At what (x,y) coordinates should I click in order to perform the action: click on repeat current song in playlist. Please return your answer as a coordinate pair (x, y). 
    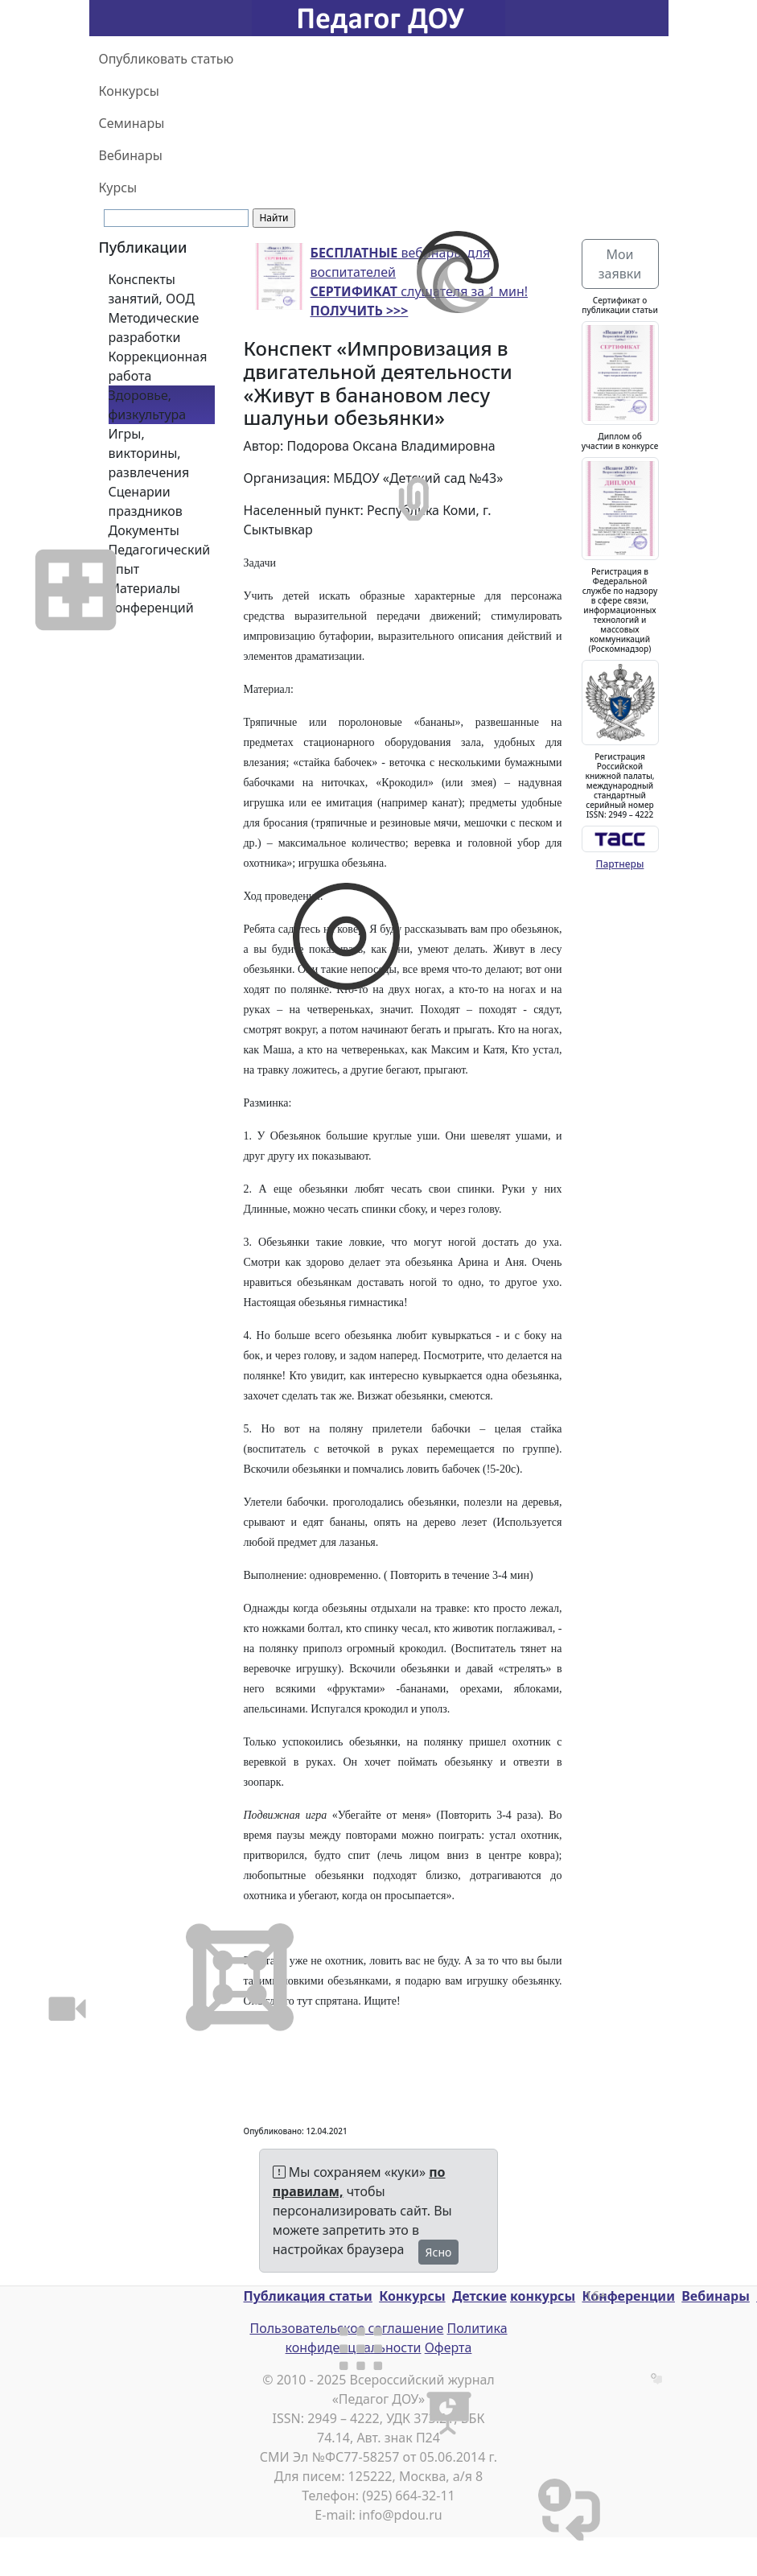
    Looking at the image, I should click on (571, 2512).